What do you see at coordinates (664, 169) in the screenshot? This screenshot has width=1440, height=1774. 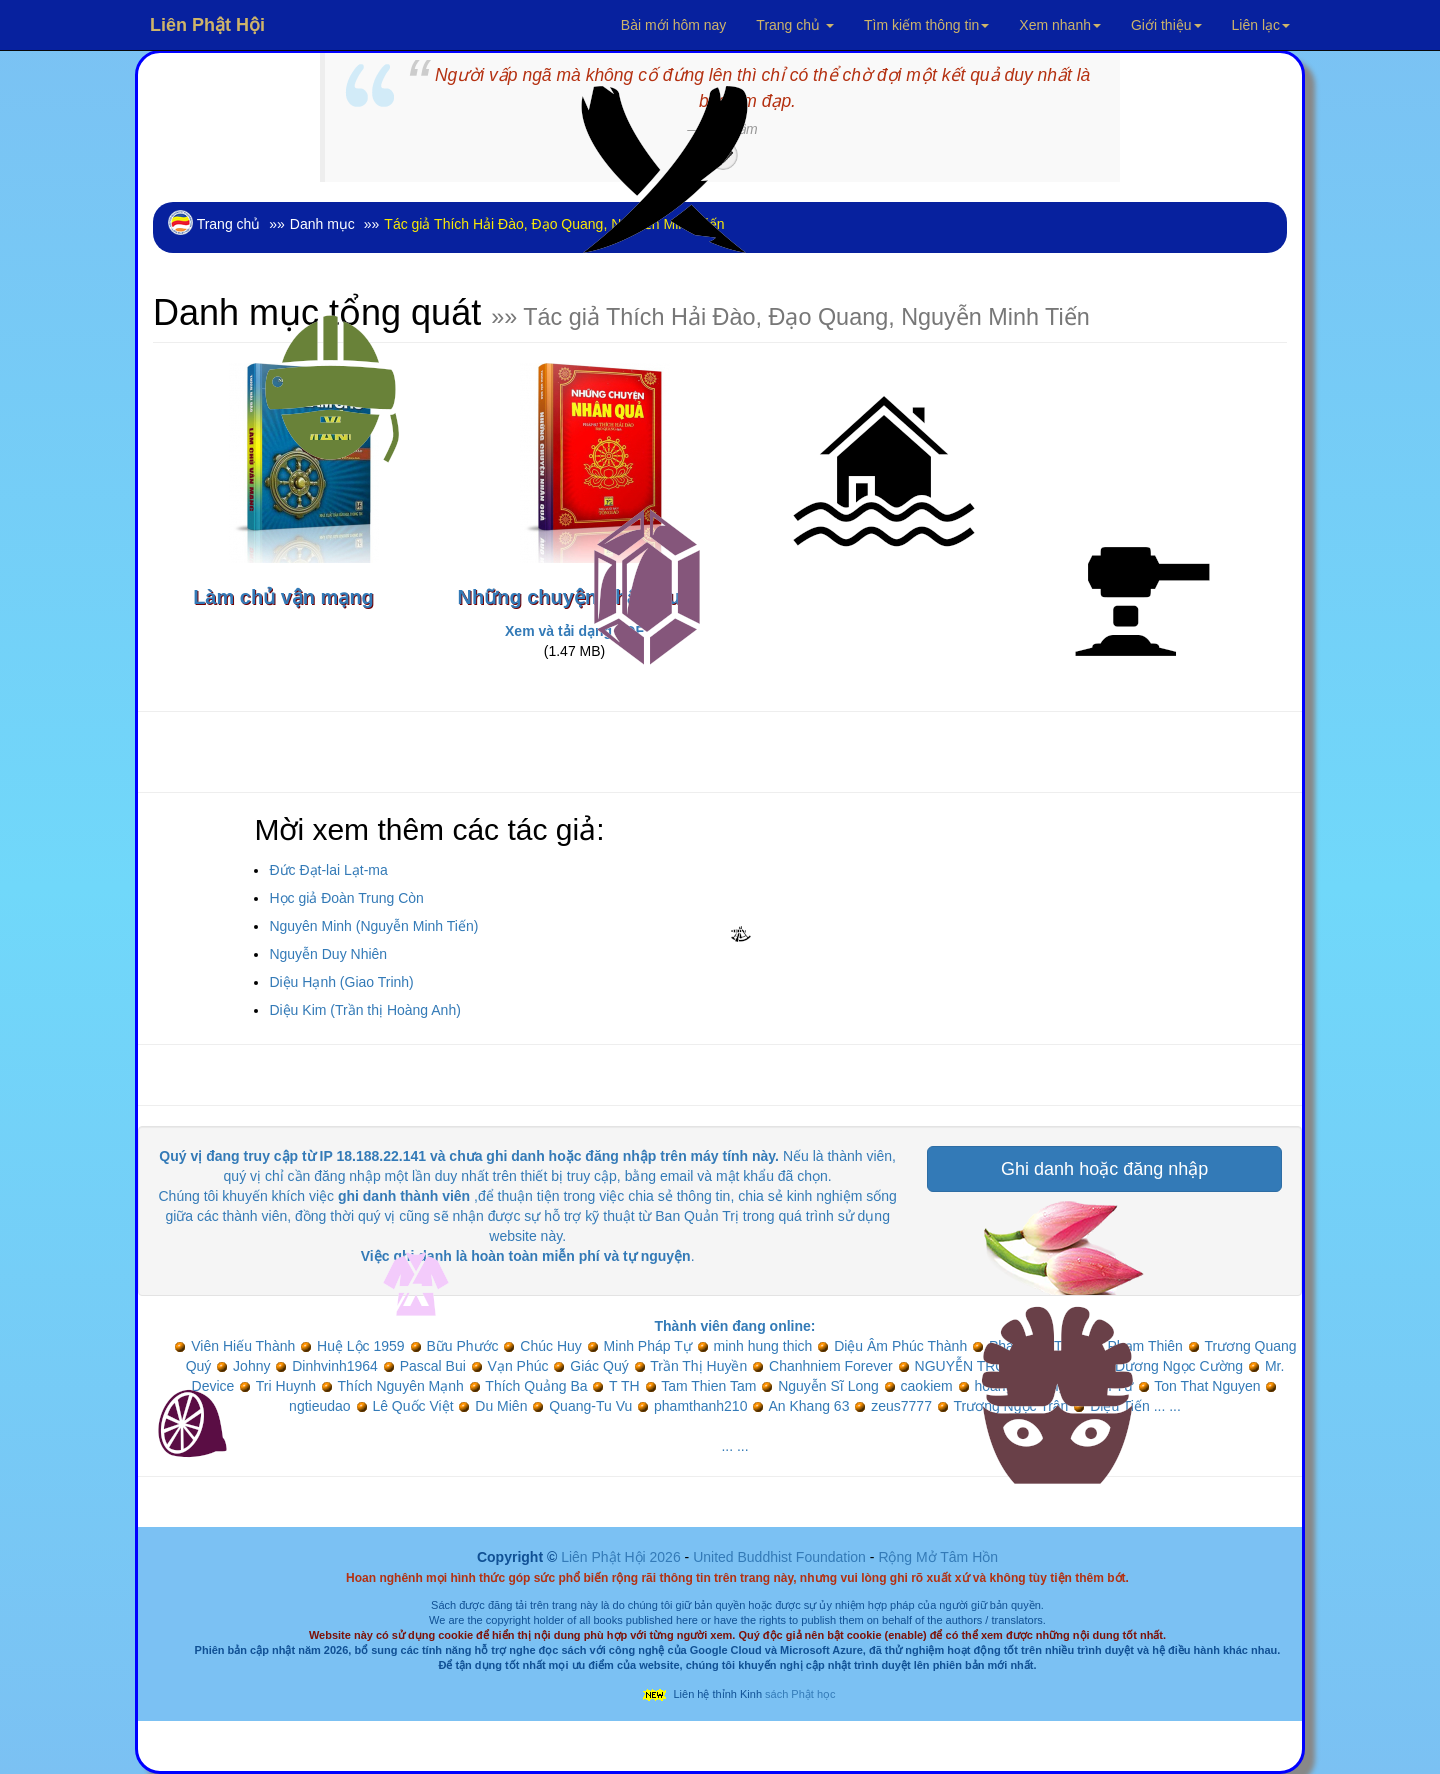 I see `ivory tusks item or resource in a game` at bounding box center [664, 169].